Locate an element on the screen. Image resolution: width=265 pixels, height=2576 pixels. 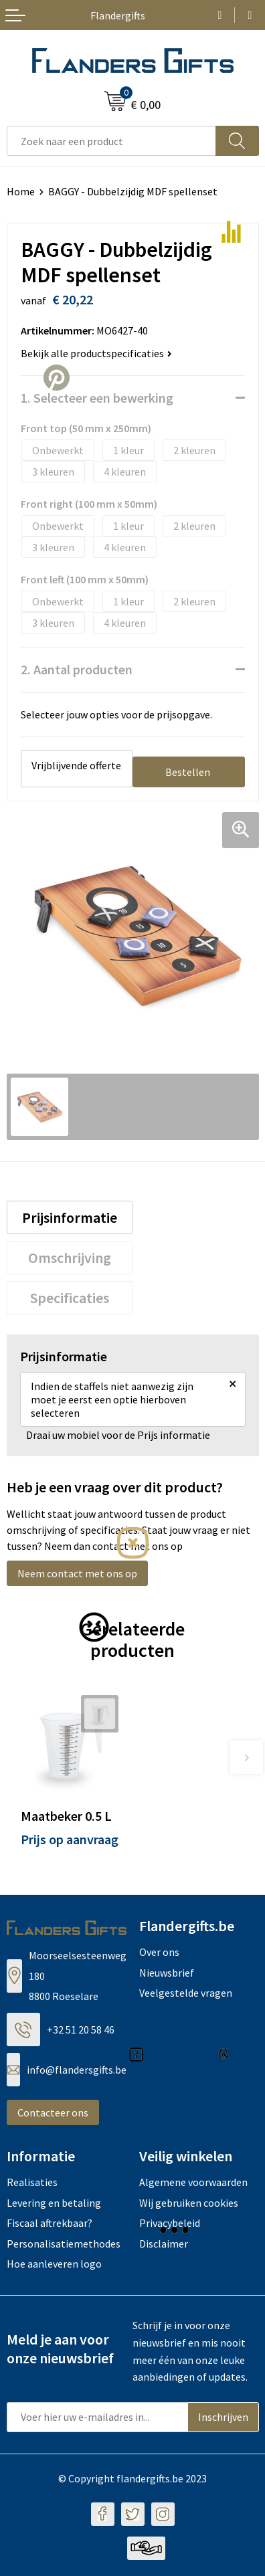
view statistics and analytics is located at coordinates (231, 231).